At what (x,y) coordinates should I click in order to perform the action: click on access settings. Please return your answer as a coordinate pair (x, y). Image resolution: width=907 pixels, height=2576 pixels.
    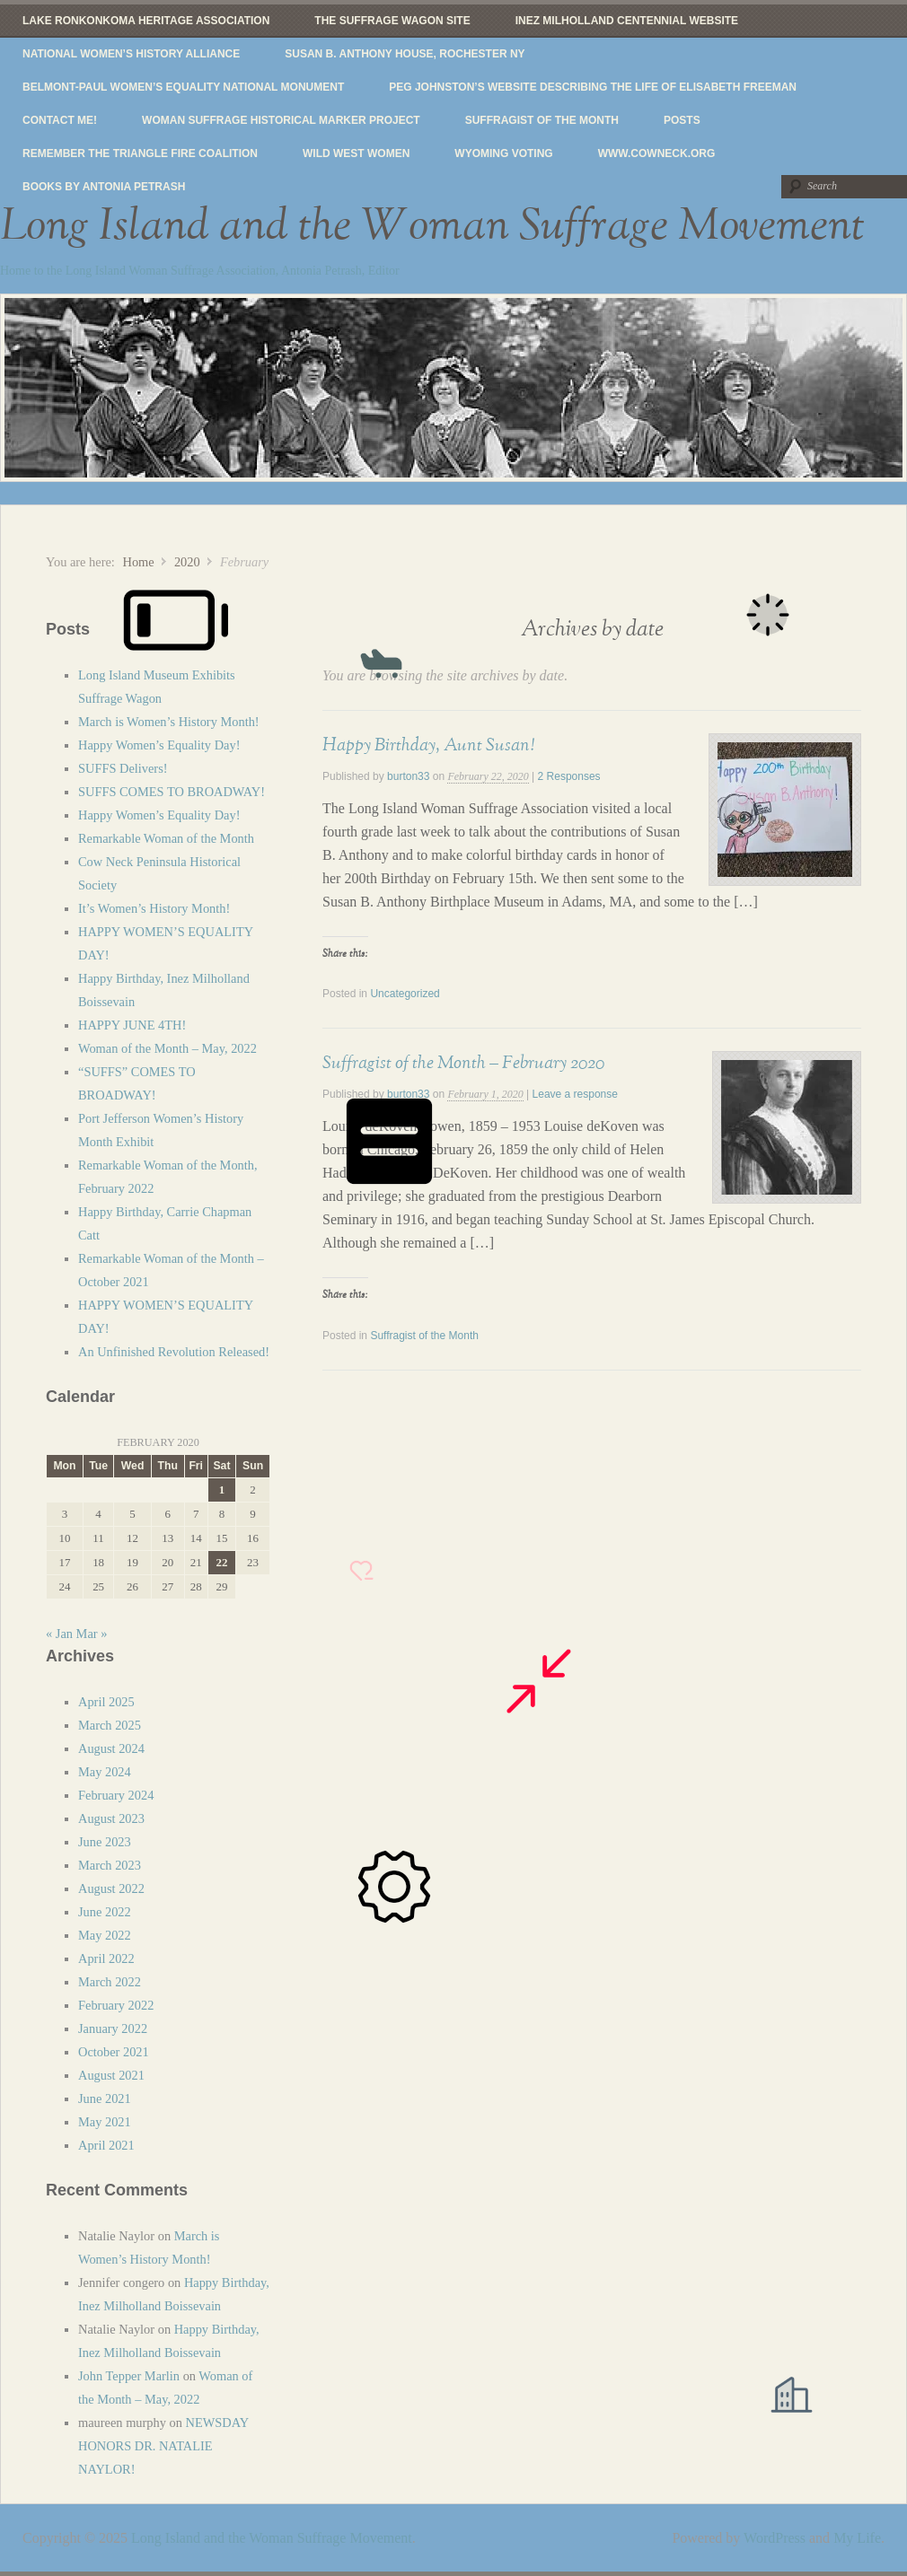
    Looking at the image, I should click on (394, 1887).